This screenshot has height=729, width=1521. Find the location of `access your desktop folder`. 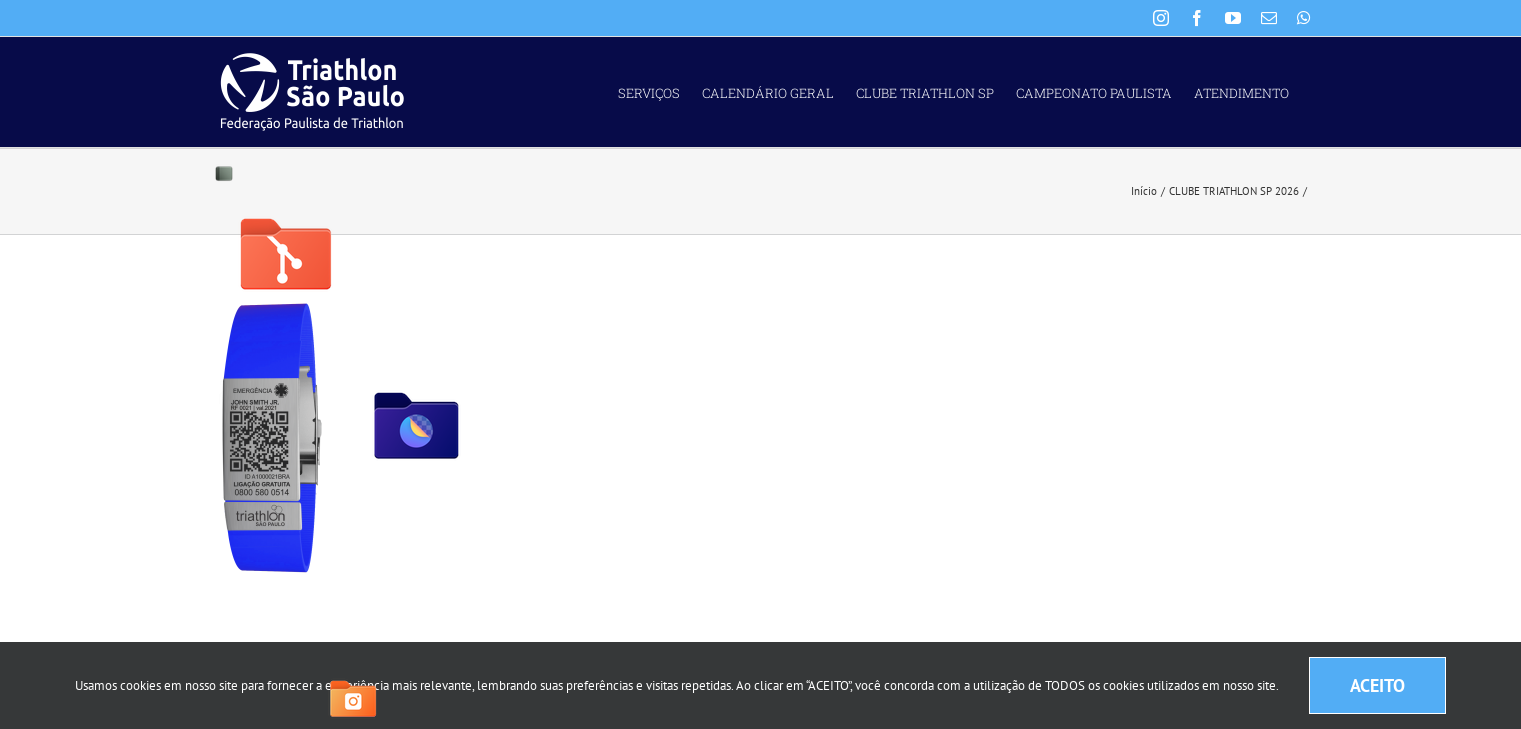

access your desktop folder is located at coordinates (224, 173).